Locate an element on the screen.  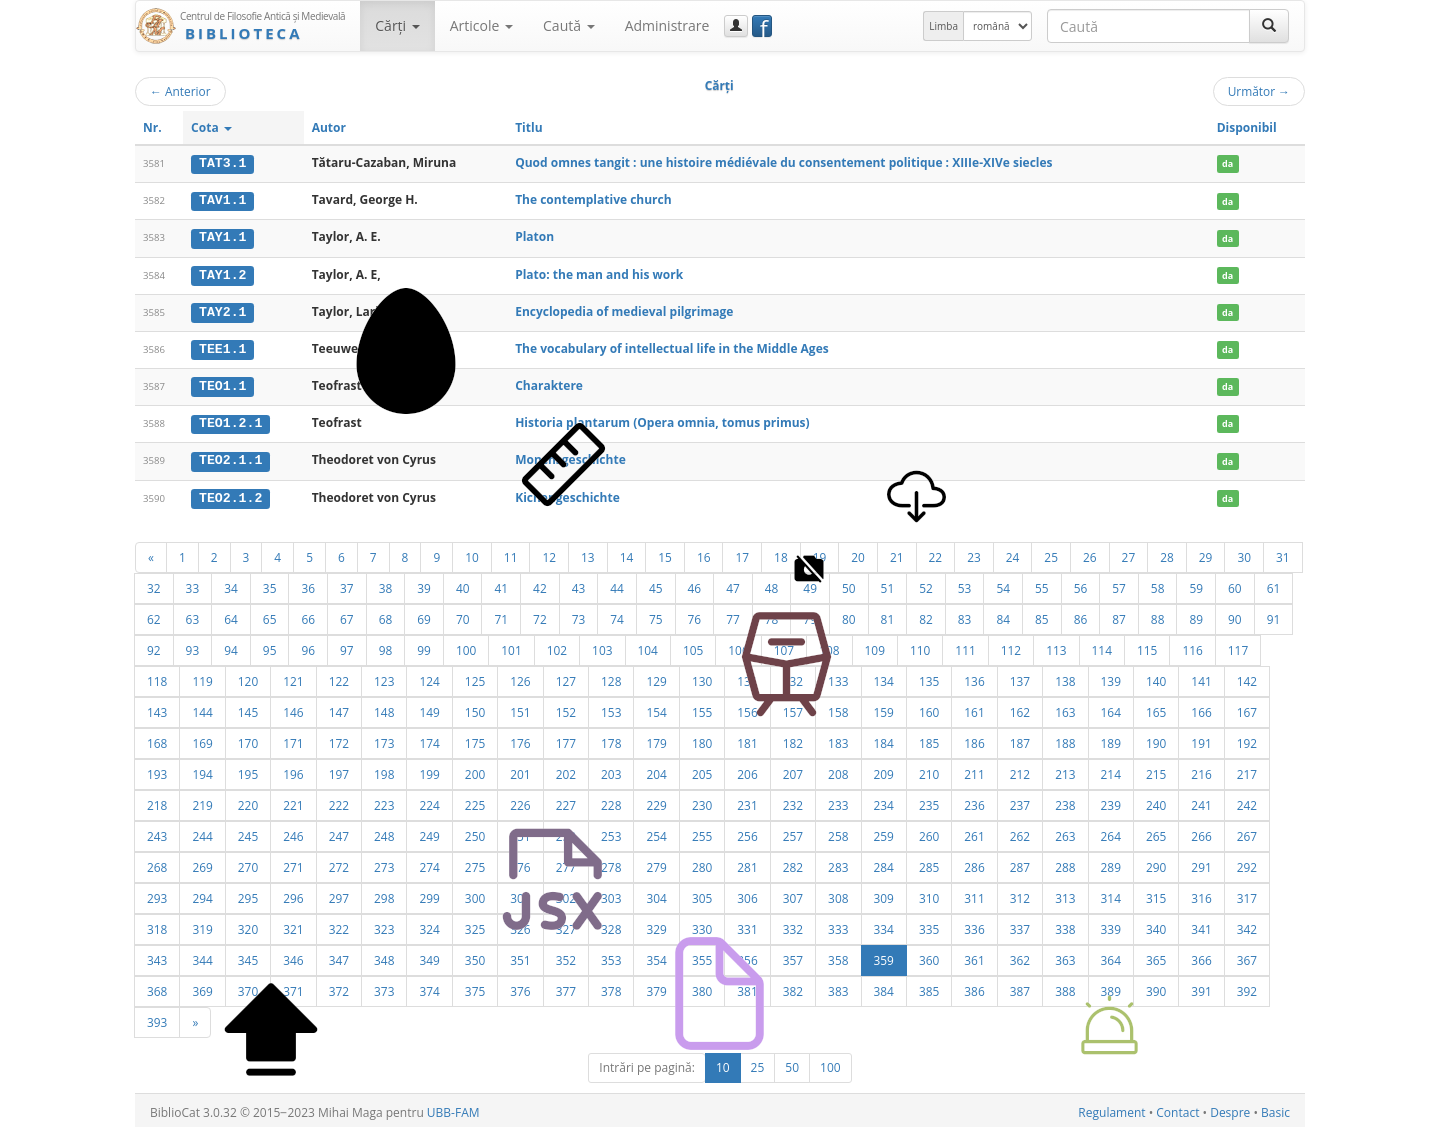
view document details is located at coordinates (719, 993).